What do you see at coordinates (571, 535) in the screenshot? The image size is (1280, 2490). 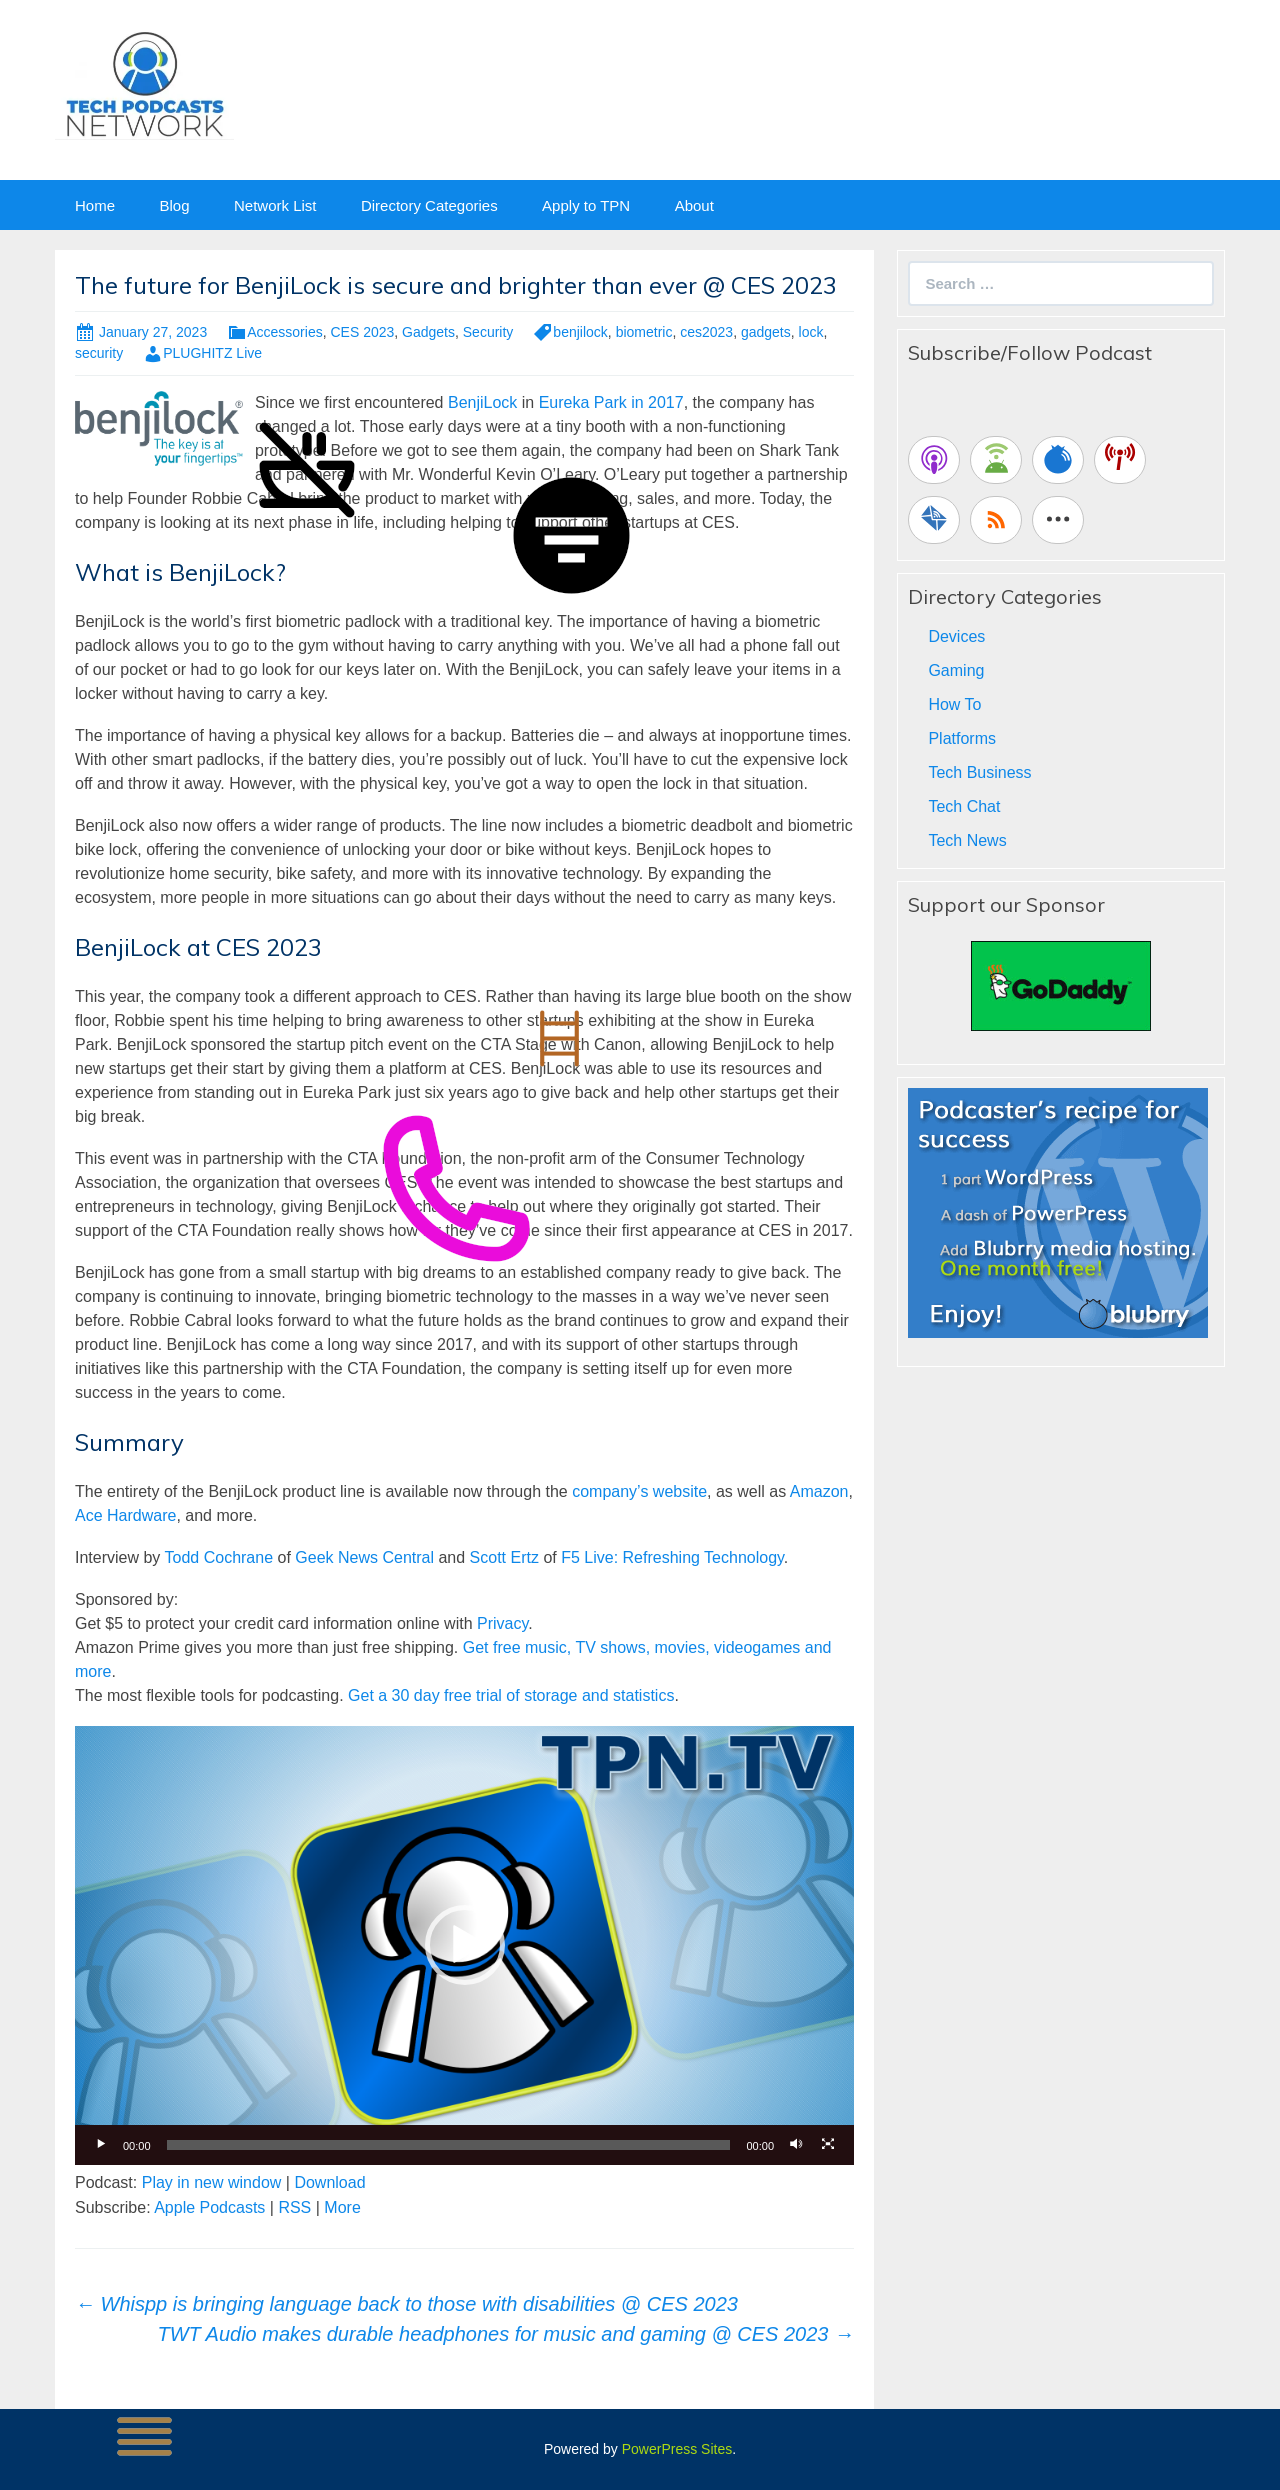 I see `filter or sort content` at bounding box center [571, 535].